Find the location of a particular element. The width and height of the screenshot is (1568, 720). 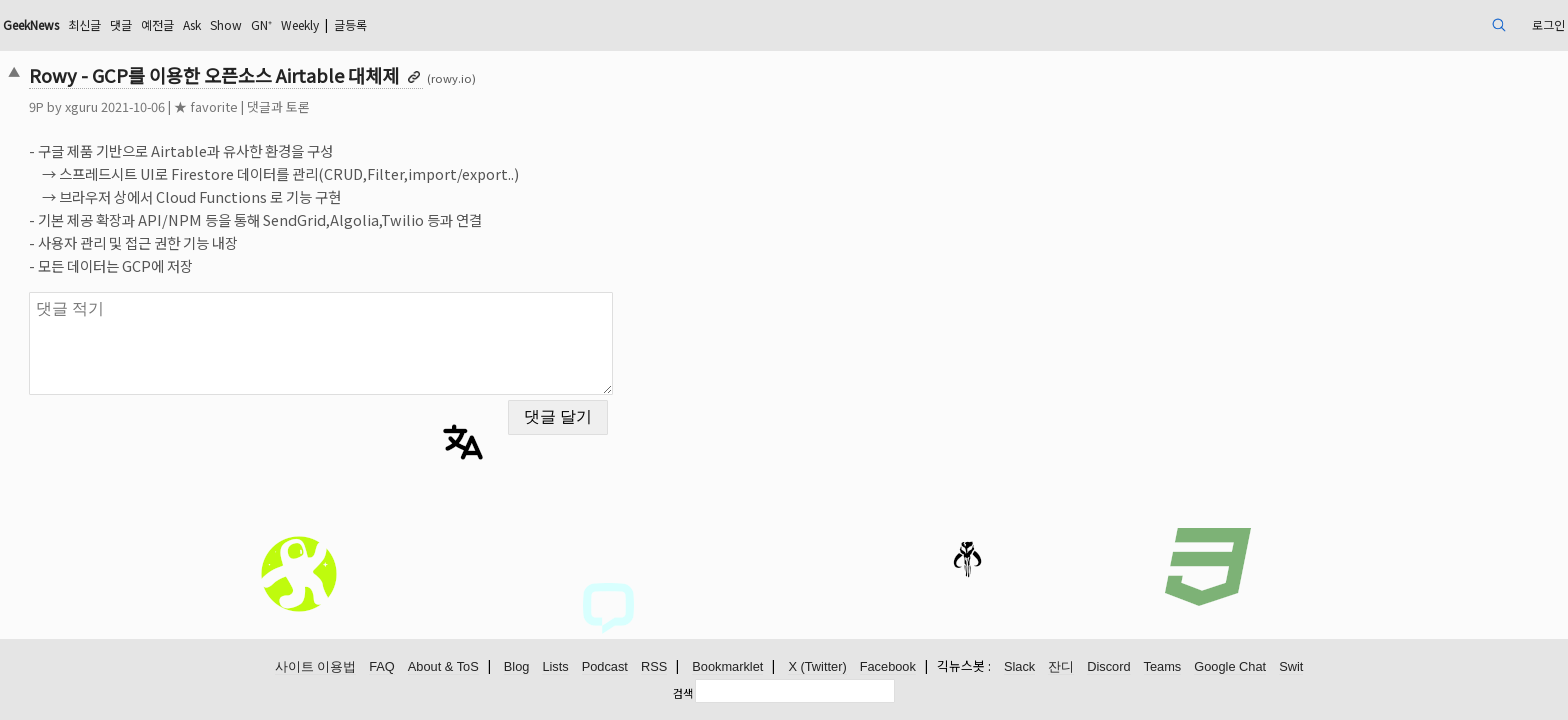

the mandalorian logo from star wars is located at coordinates (967, 559).